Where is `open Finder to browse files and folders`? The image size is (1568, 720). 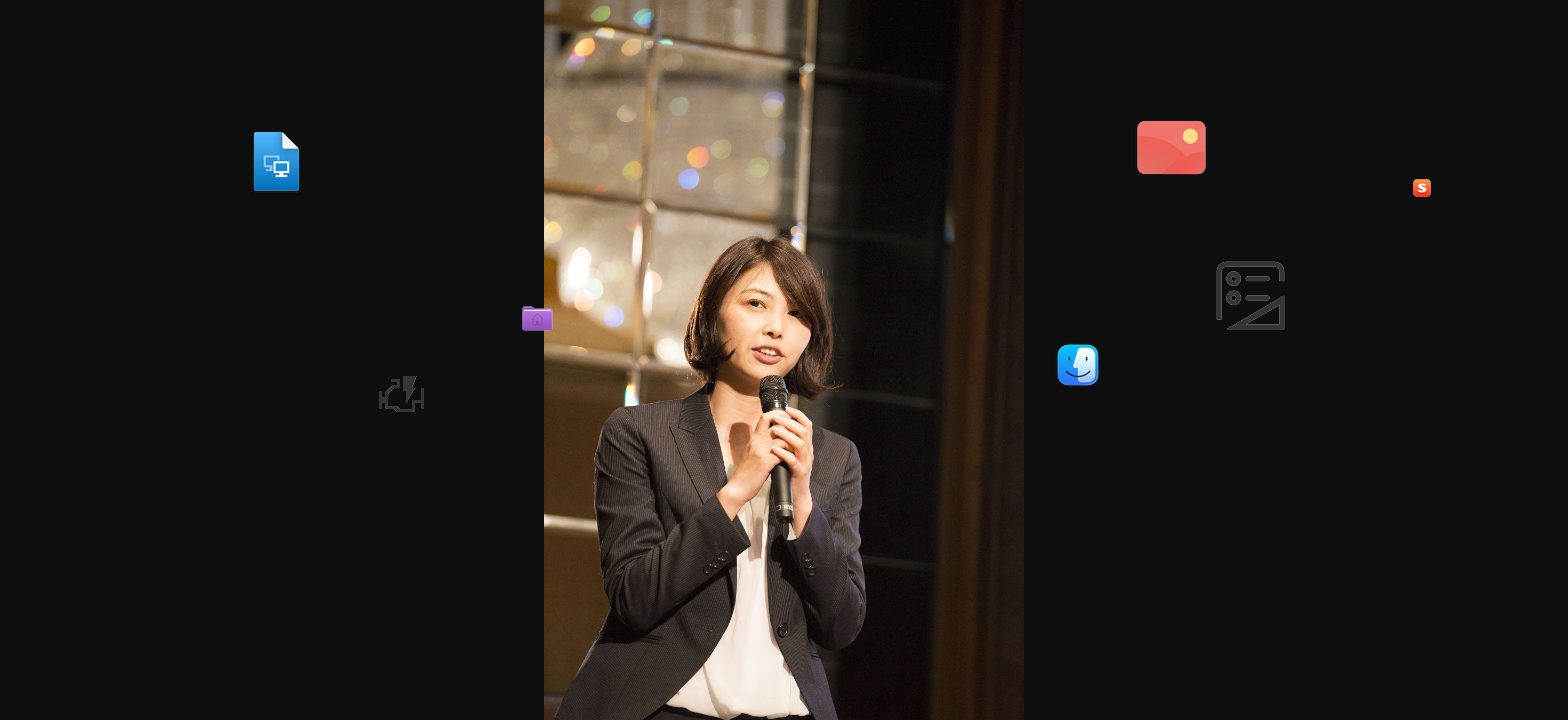
open Finder to browse files and folders is located at coordinates (1078, 365).